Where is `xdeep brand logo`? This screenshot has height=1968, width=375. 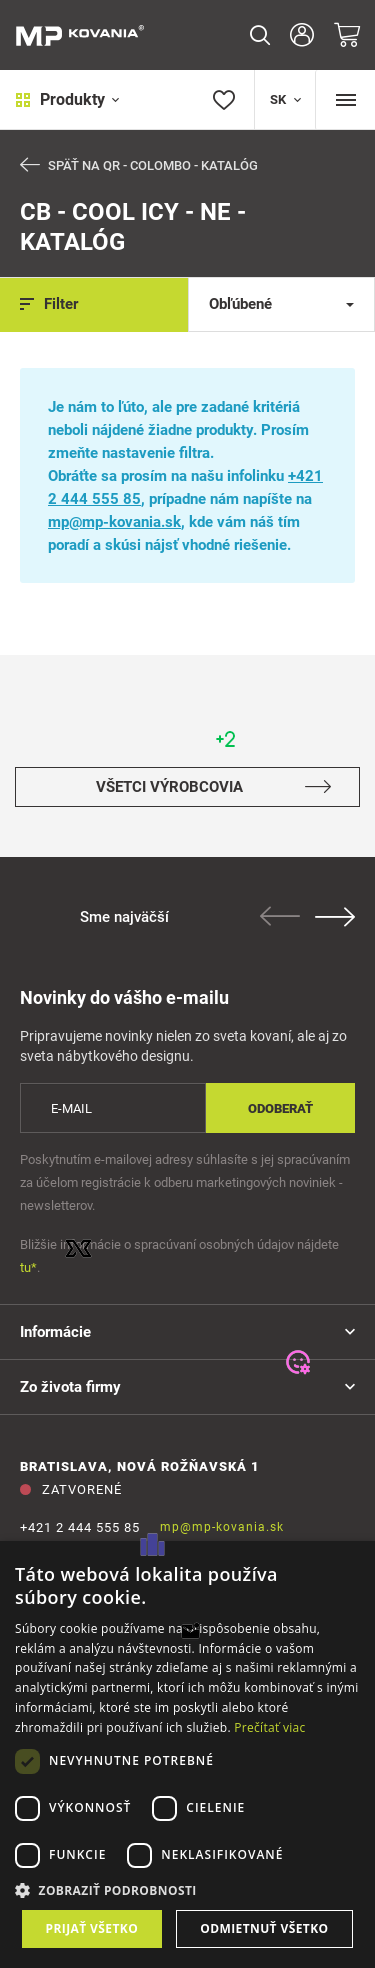
xdeep brand logo is located at coordinates (78, 1248).